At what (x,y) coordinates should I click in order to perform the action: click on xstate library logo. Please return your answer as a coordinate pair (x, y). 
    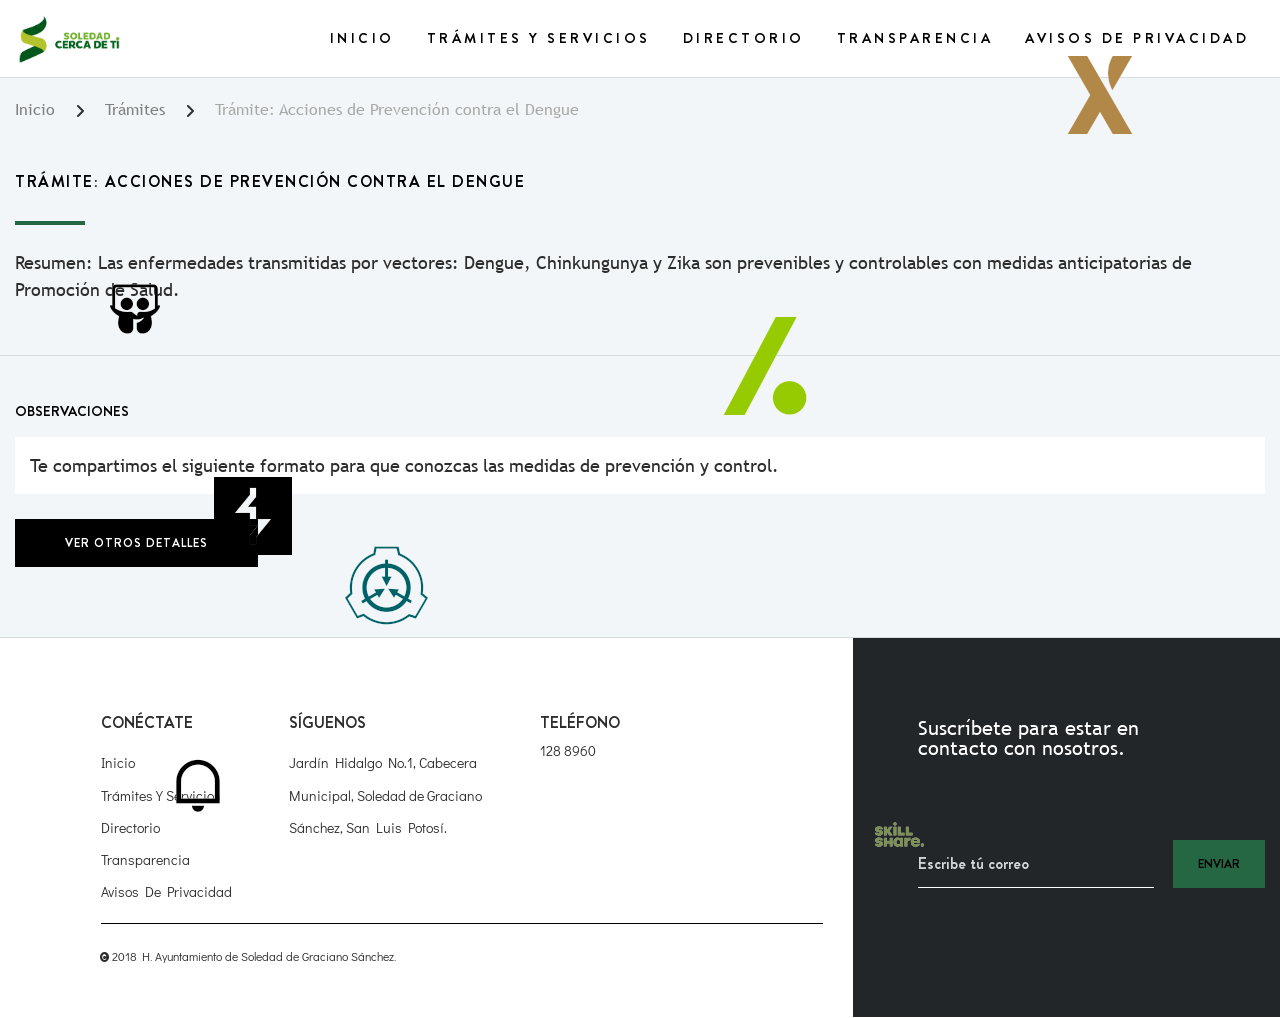
    Looking at the image, I should click on (1100, 95).